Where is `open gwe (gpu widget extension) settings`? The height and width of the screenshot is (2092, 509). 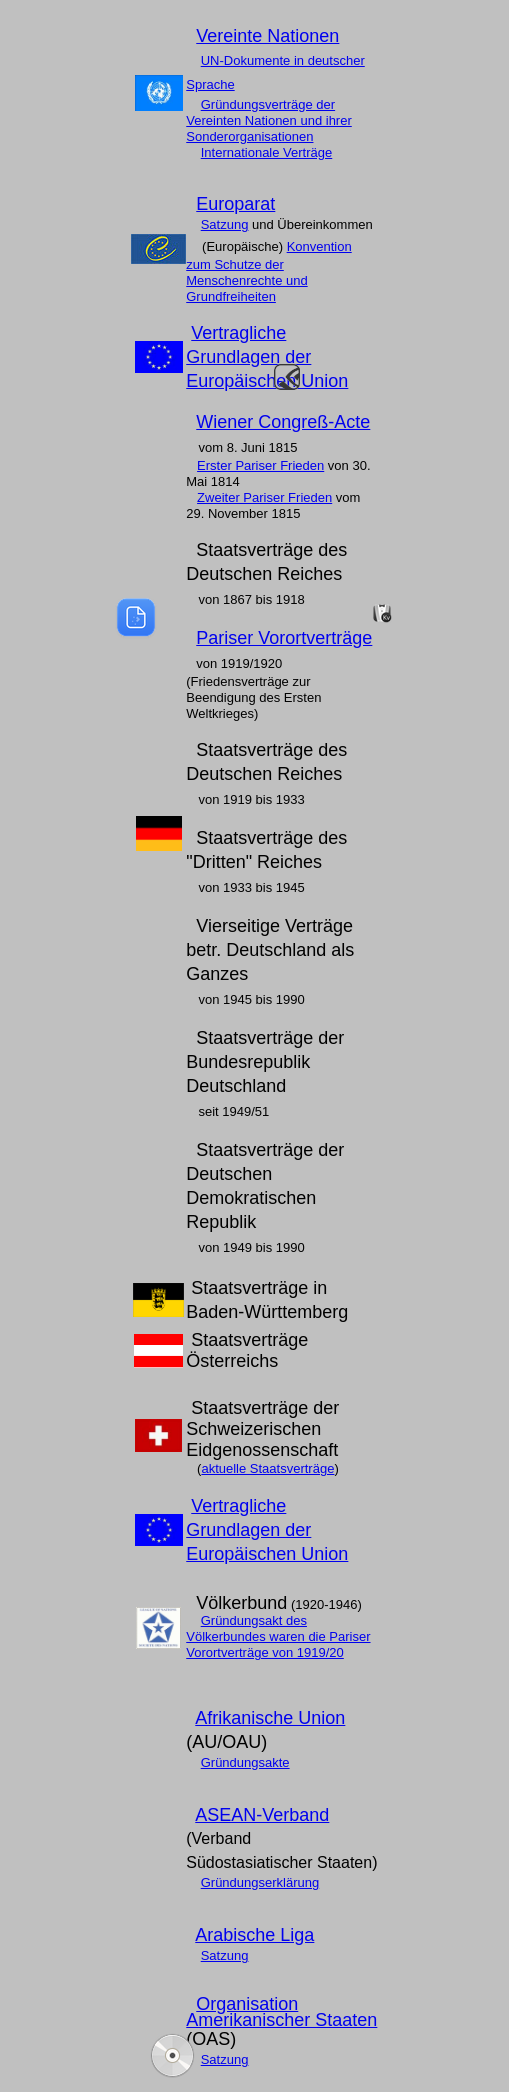
open gwe (gpu widget extension) settings is located at coordinates (287, 377).